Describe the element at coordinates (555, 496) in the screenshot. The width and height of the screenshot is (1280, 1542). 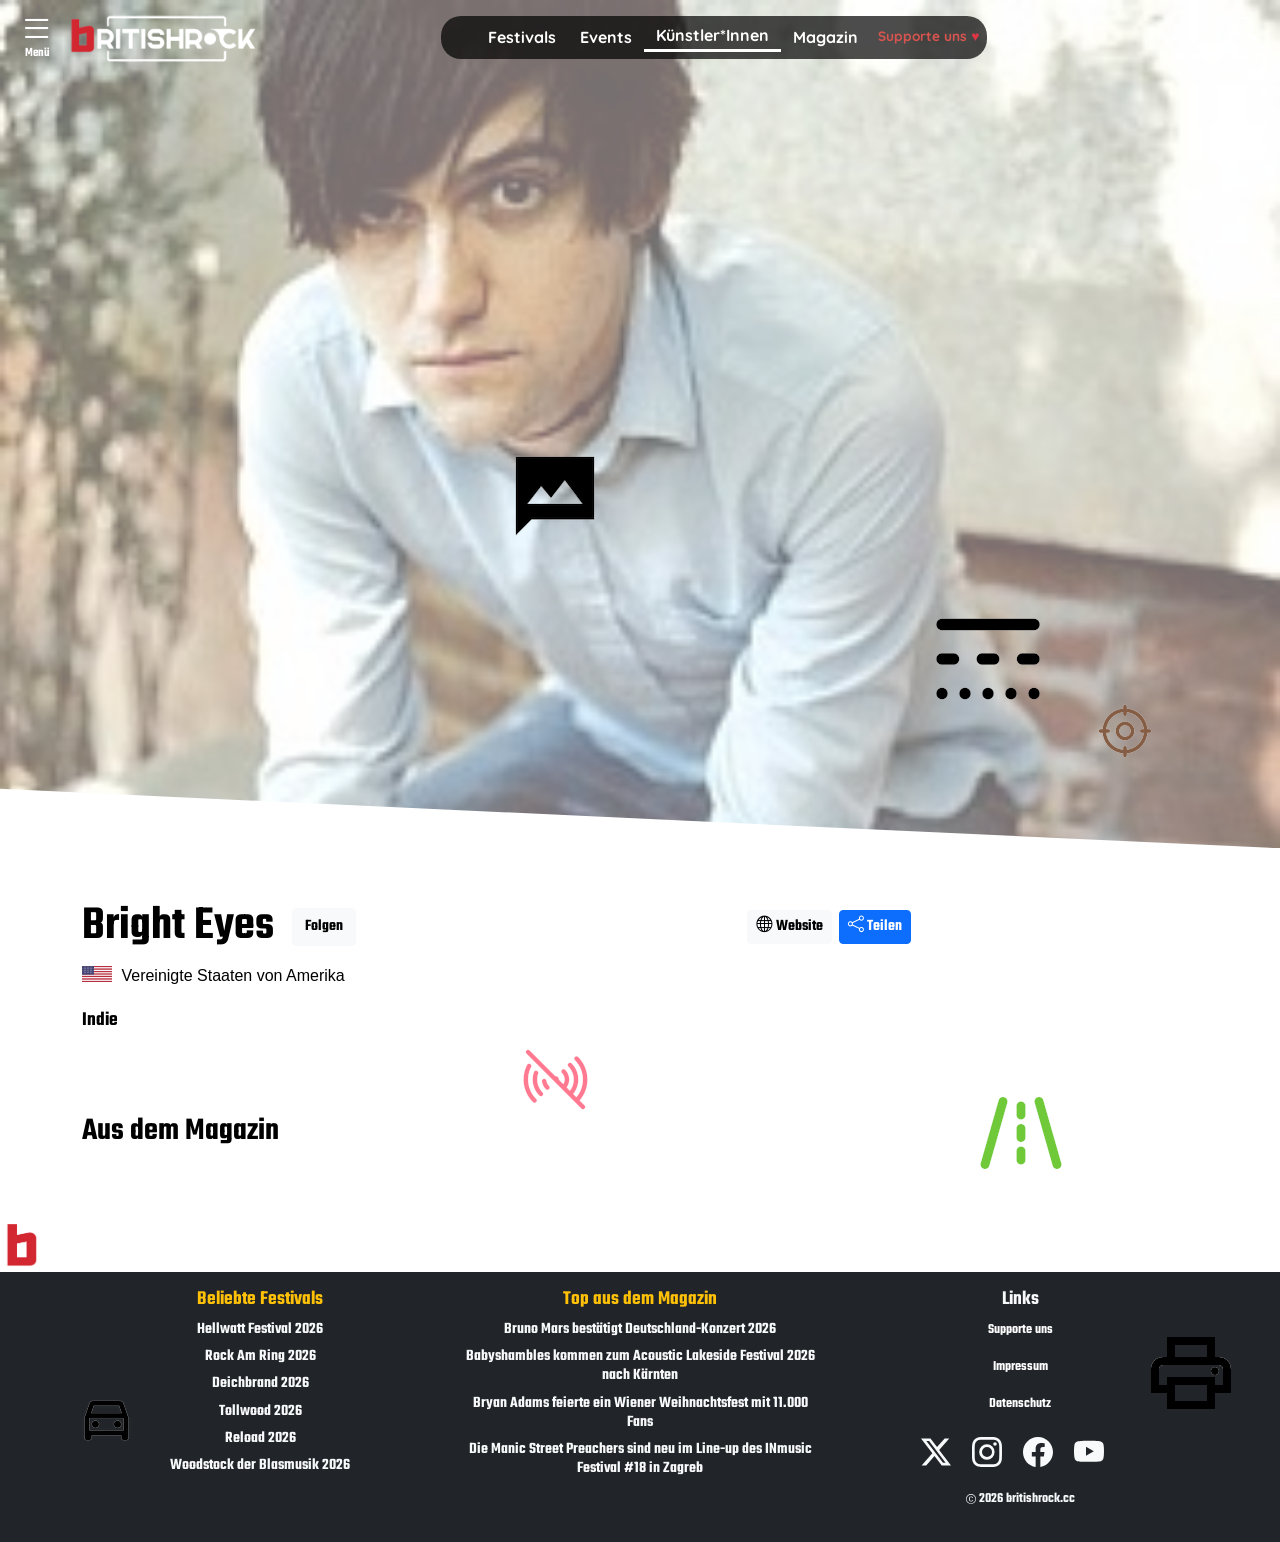
I see `indicates a multimedia message (MMS)` at that location.